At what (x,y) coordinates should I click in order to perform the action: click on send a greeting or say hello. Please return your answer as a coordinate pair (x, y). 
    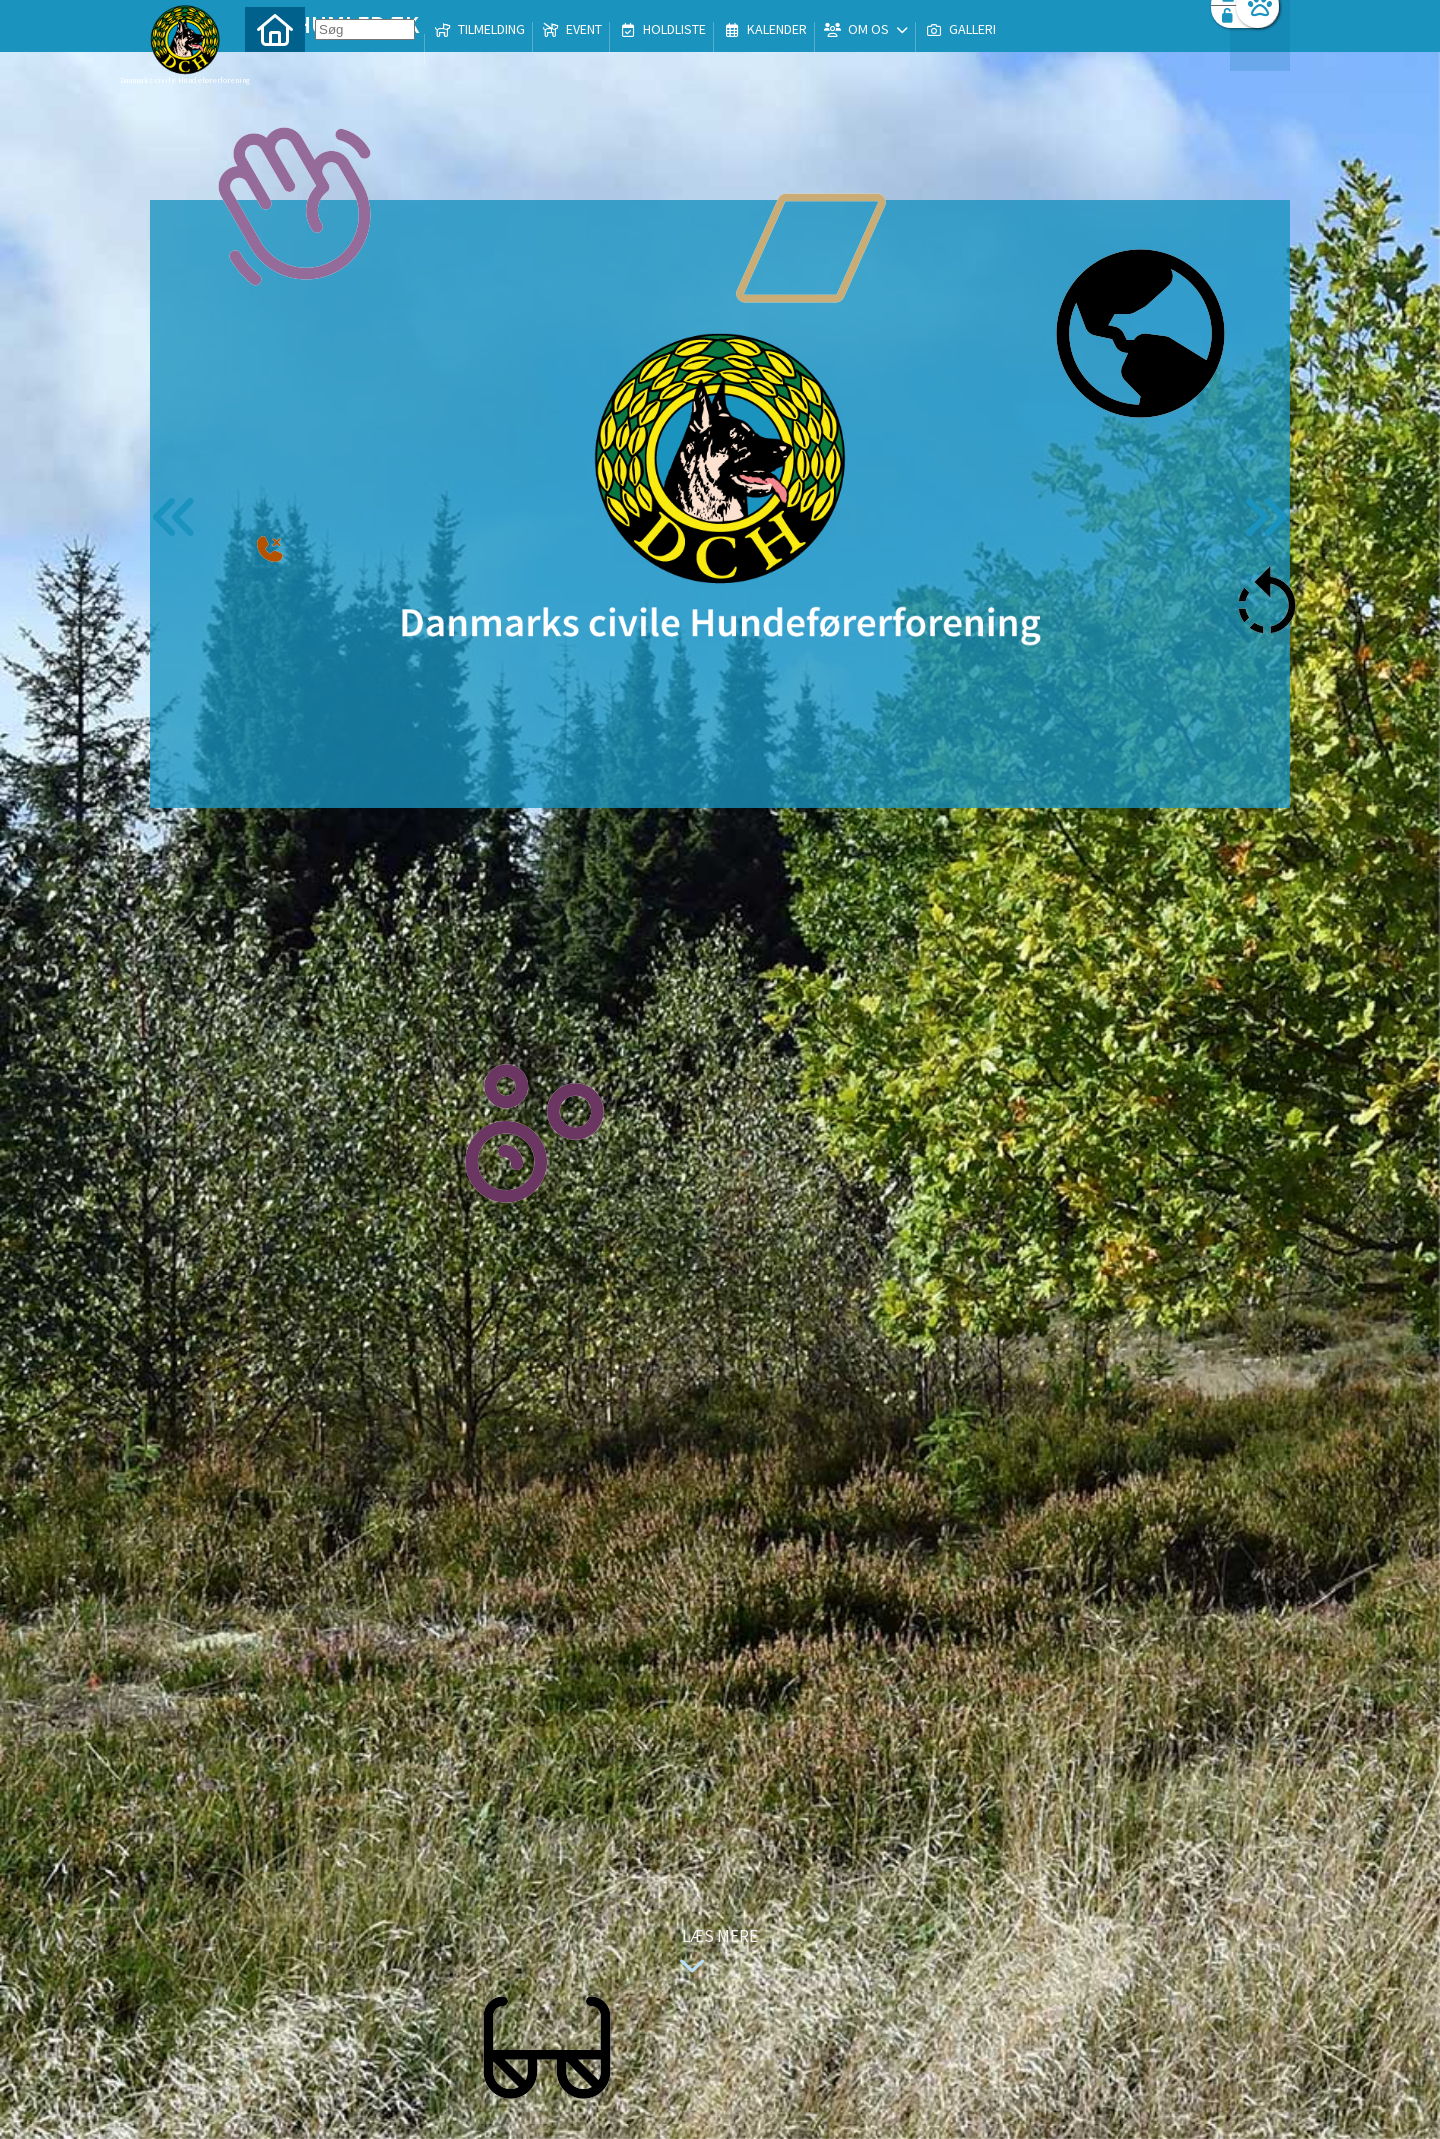
    Looking at the image, I should click on (294, 203).